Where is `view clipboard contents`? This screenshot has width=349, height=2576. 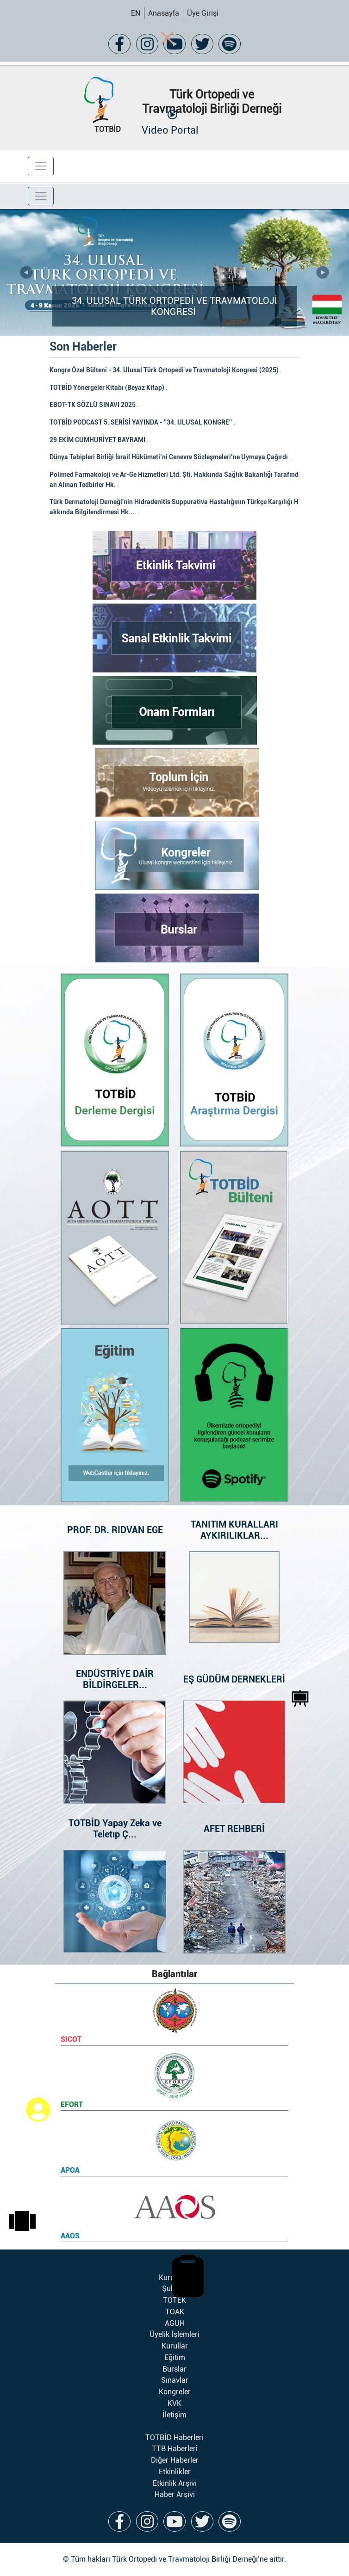 view clipboard contents is located at coordinates (188, 2276).